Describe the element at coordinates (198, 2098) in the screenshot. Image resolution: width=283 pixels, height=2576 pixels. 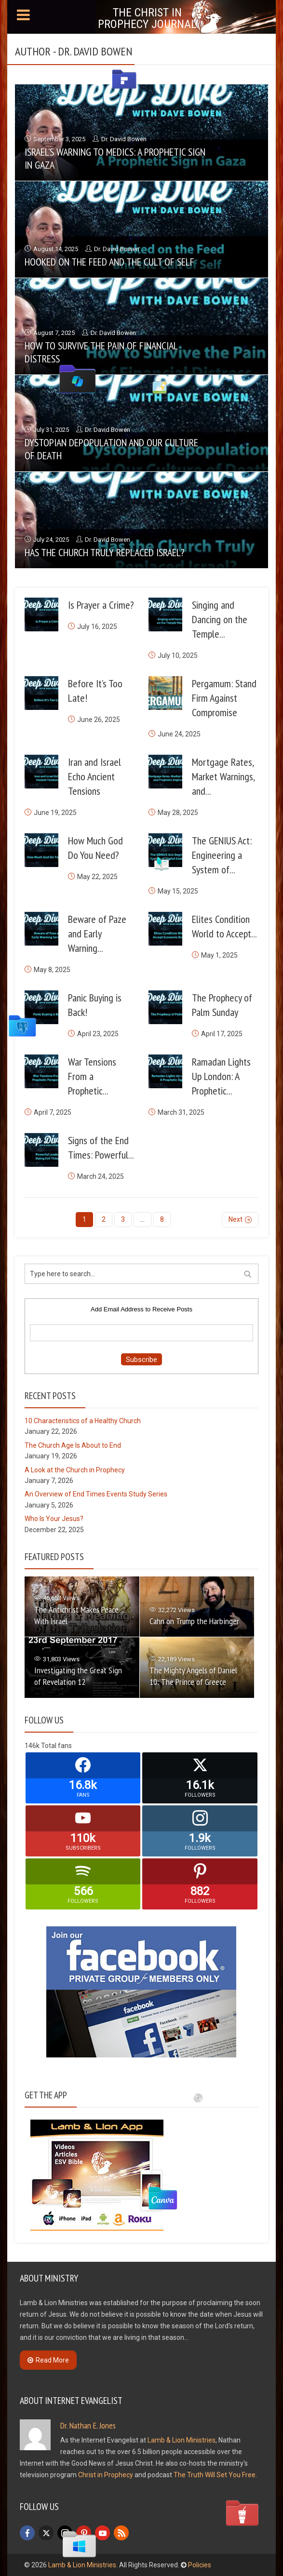
I see `access CD/DVD drive or disc contents` at that location.